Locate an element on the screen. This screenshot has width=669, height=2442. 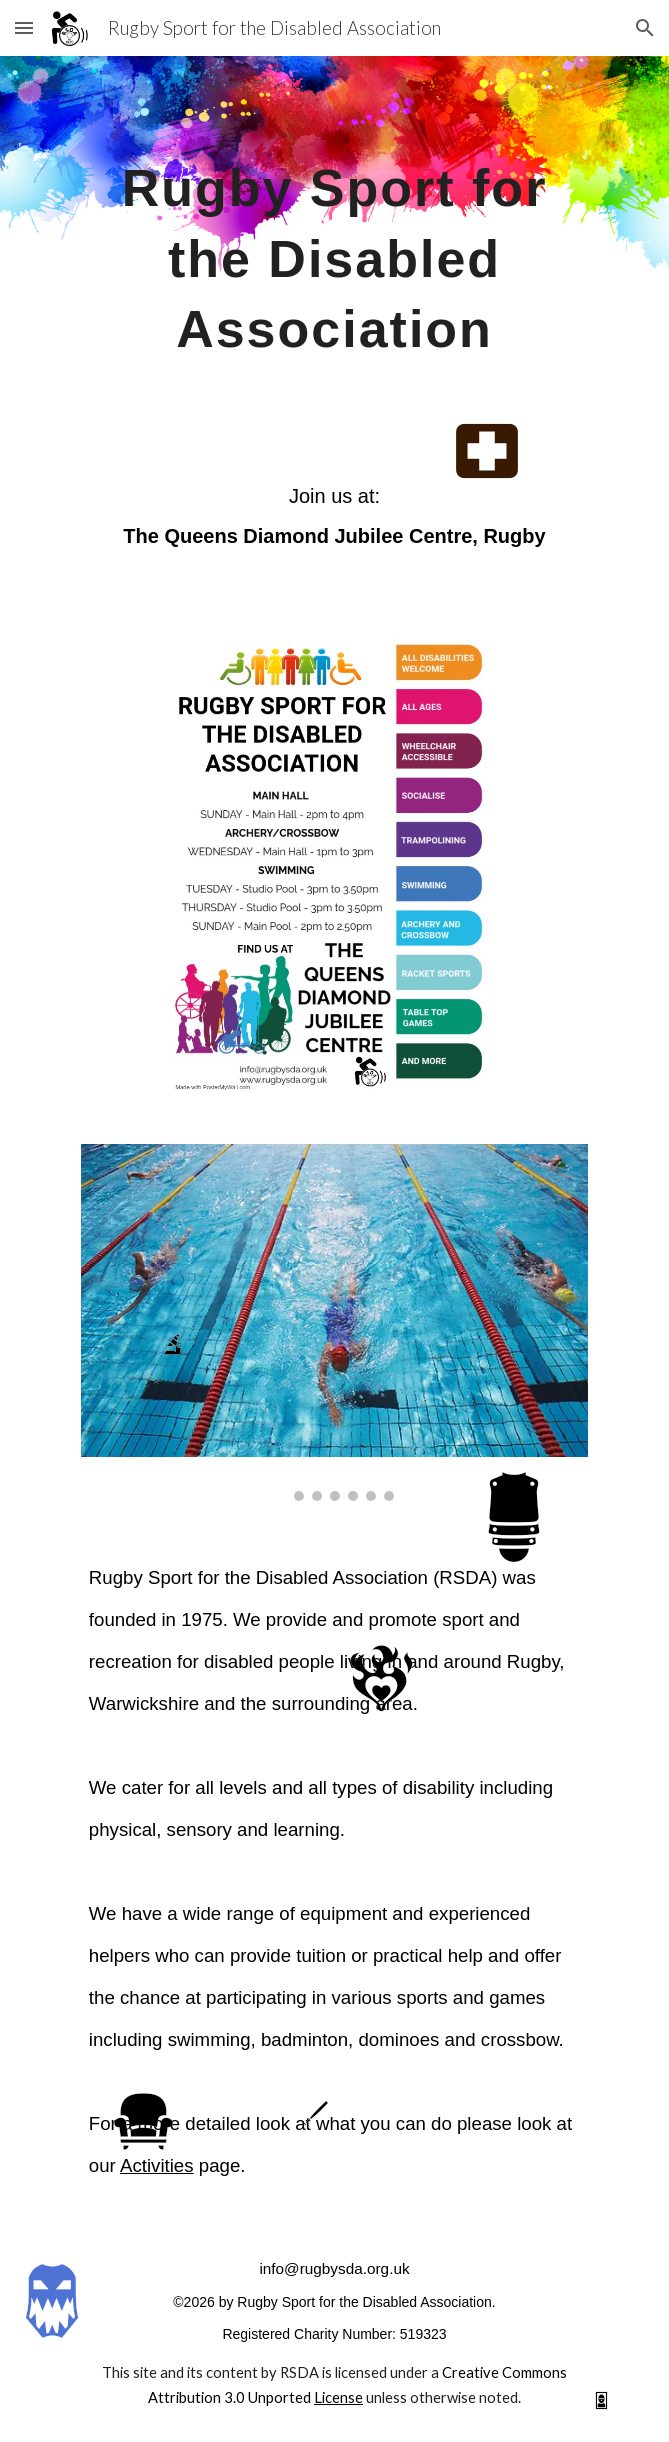
select a trap or hazard in a game interface is located at coordinates (52, 2301).